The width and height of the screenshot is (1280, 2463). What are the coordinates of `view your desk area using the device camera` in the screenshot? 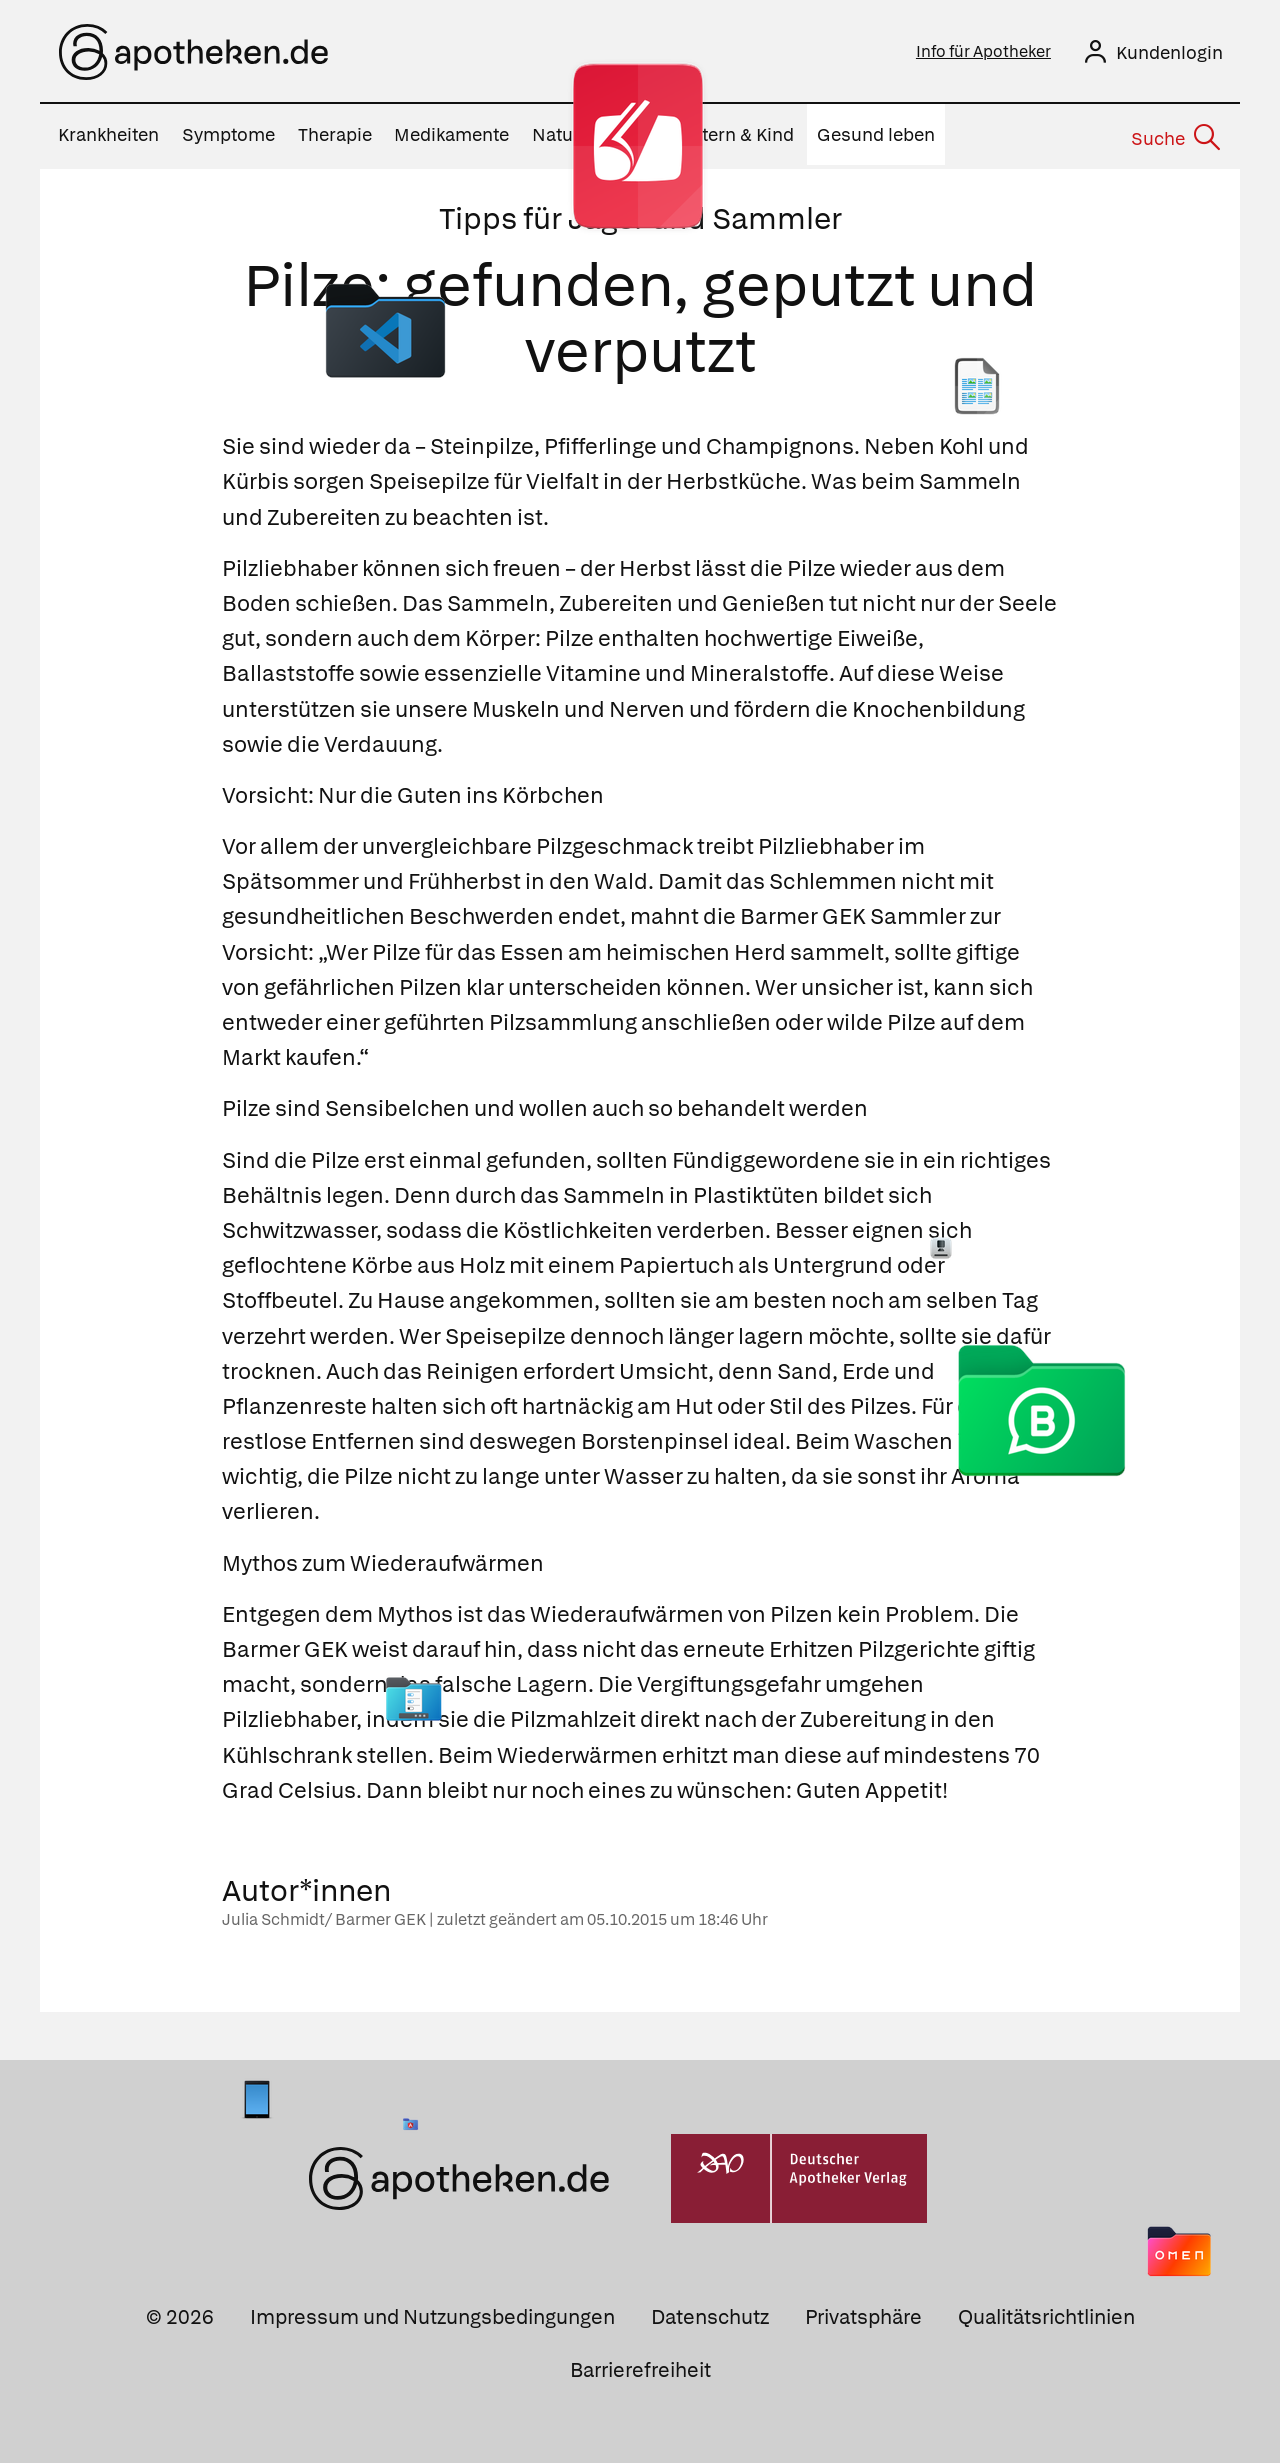 It's located at (941, 1248).